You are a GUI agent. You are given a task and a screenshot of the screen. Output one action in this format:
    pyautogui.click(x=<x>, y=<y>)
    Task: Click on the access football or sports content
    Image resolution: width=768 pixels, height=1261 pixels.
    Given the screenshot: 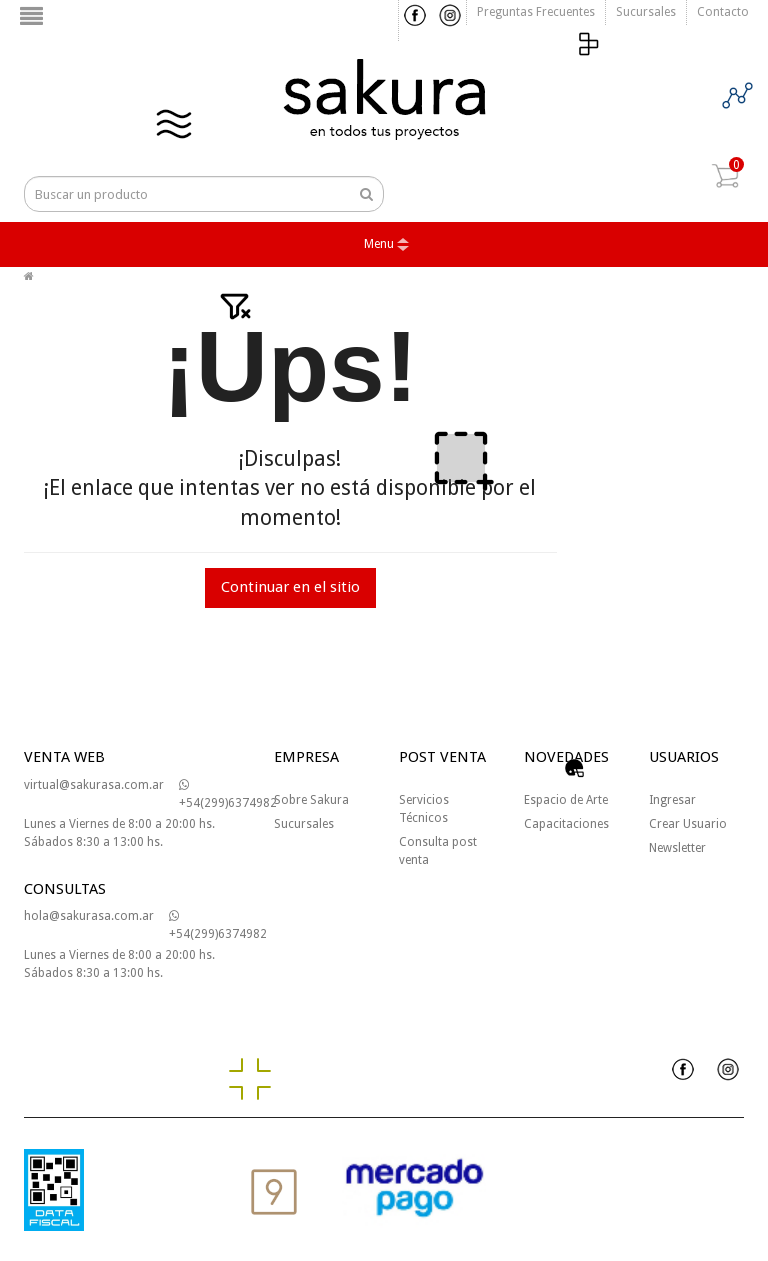 What is the action you would take?
    pyautogui.click(x=574, y=768)
    